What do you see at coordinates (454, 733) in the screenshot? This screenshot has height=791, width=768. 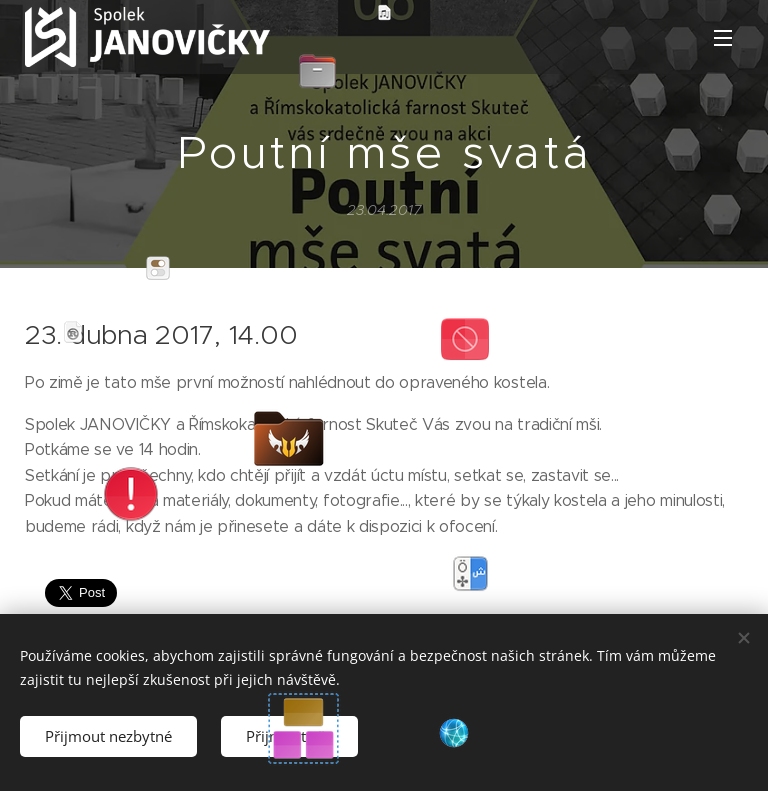 I see `access network settings` at bounding box center [454, 733].